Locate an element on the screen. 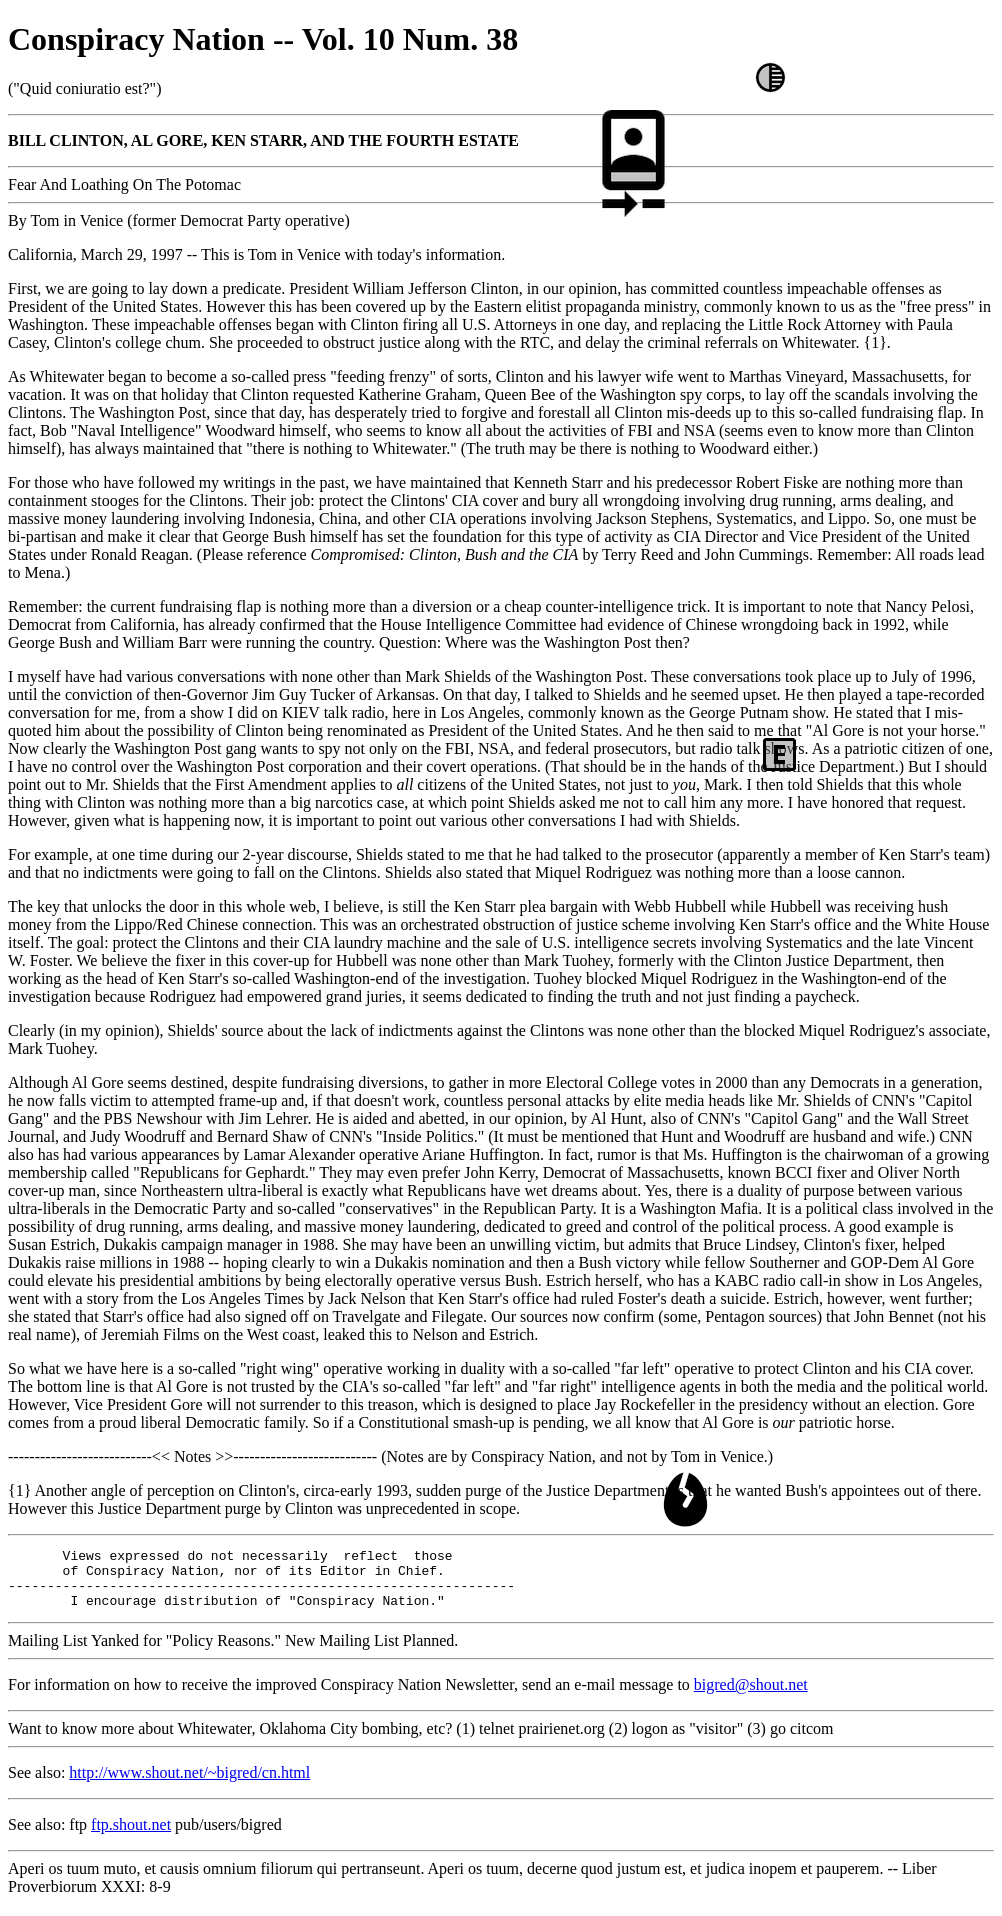 The height and width of the screenshot is (1916, 1002). indicates explicit content warning is located at coordinates (779, 754).